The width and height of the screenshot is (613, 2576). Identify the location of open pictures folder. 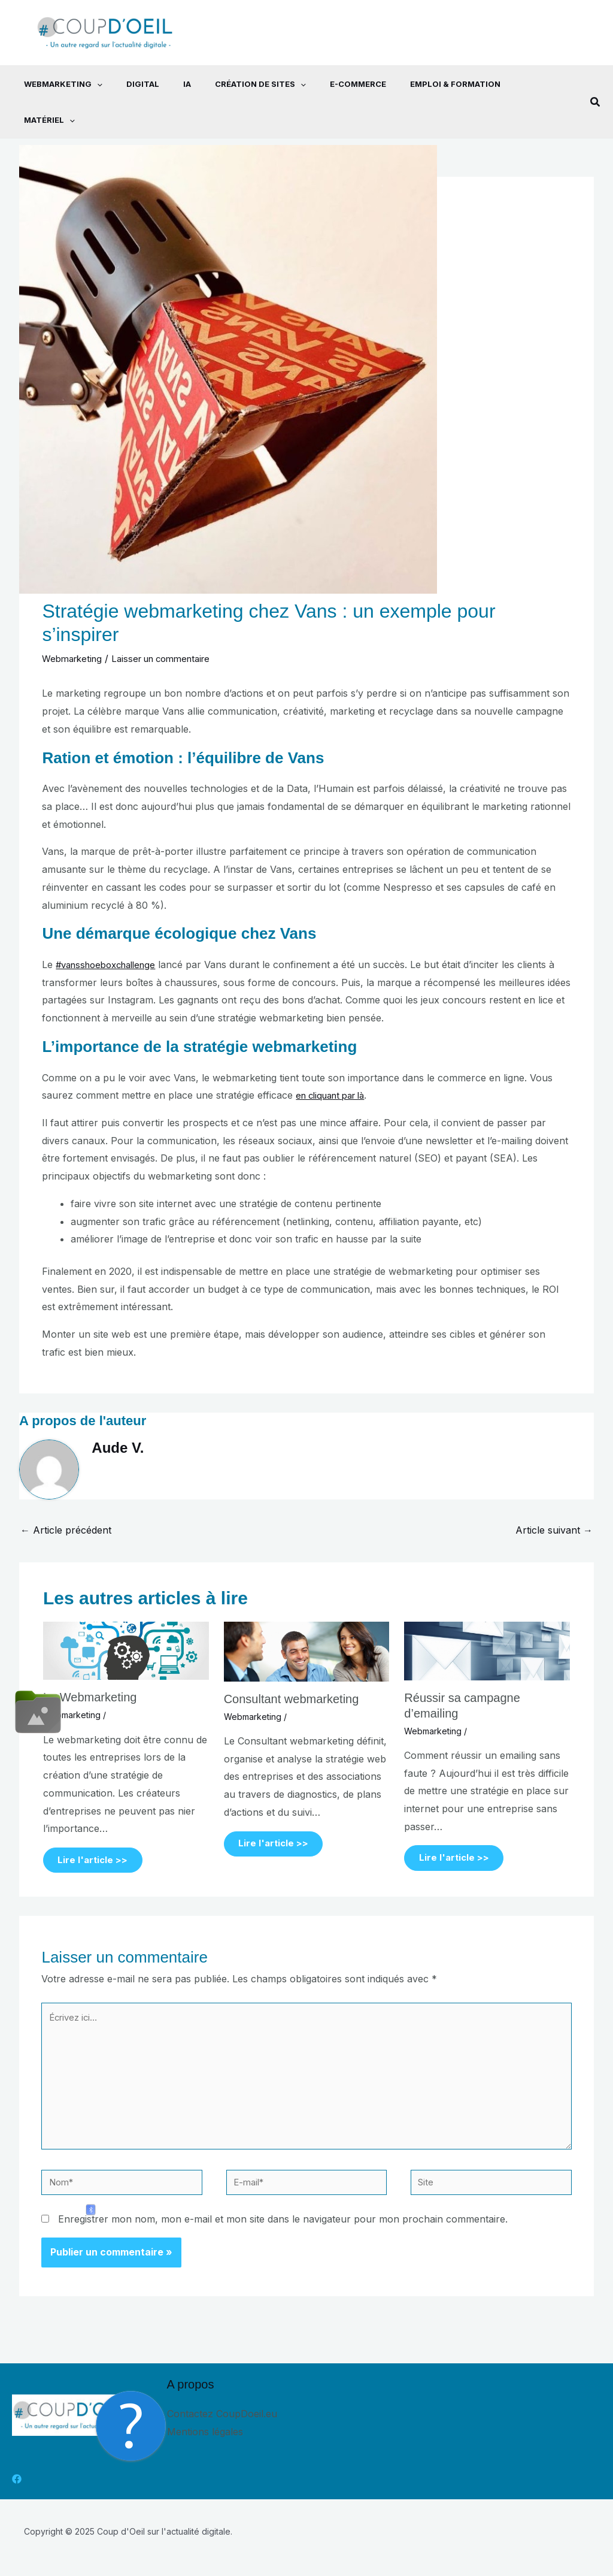
(38, 1712).